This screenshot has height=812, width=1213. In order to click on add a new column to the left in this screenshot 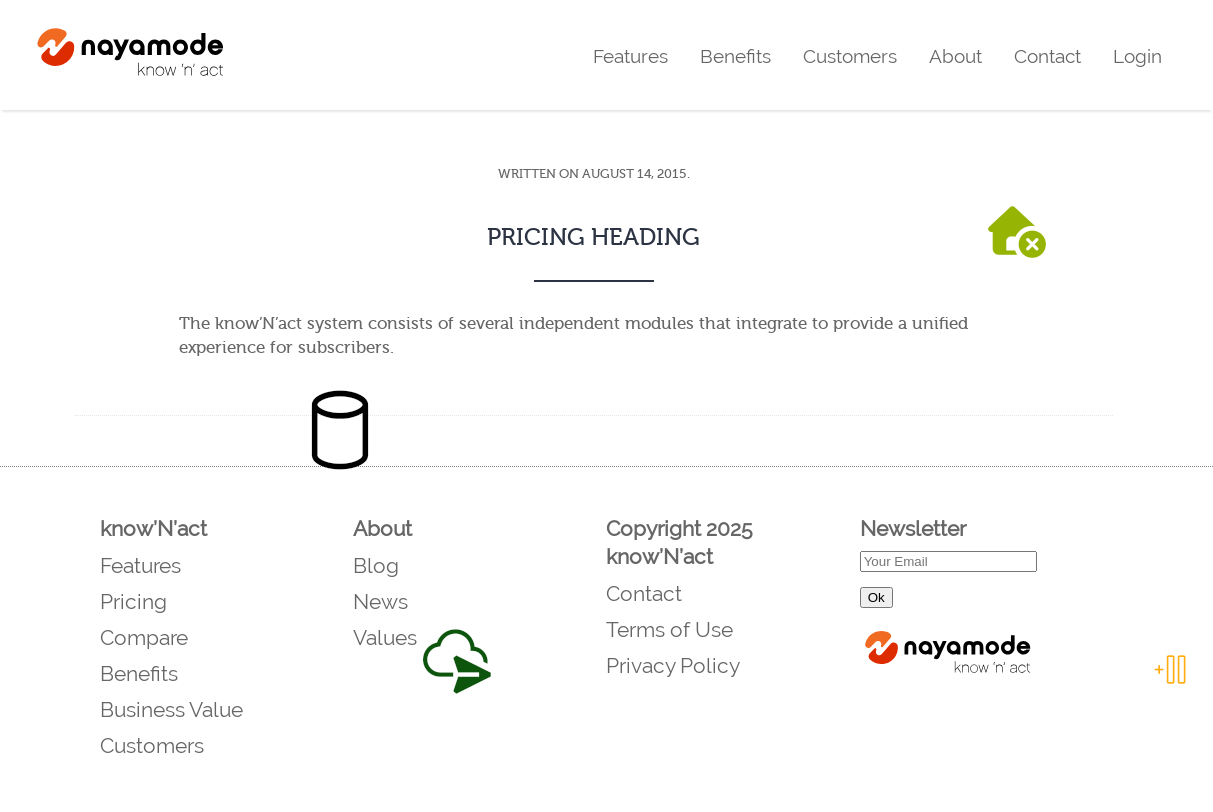, I will do `click(1172, 669)`.